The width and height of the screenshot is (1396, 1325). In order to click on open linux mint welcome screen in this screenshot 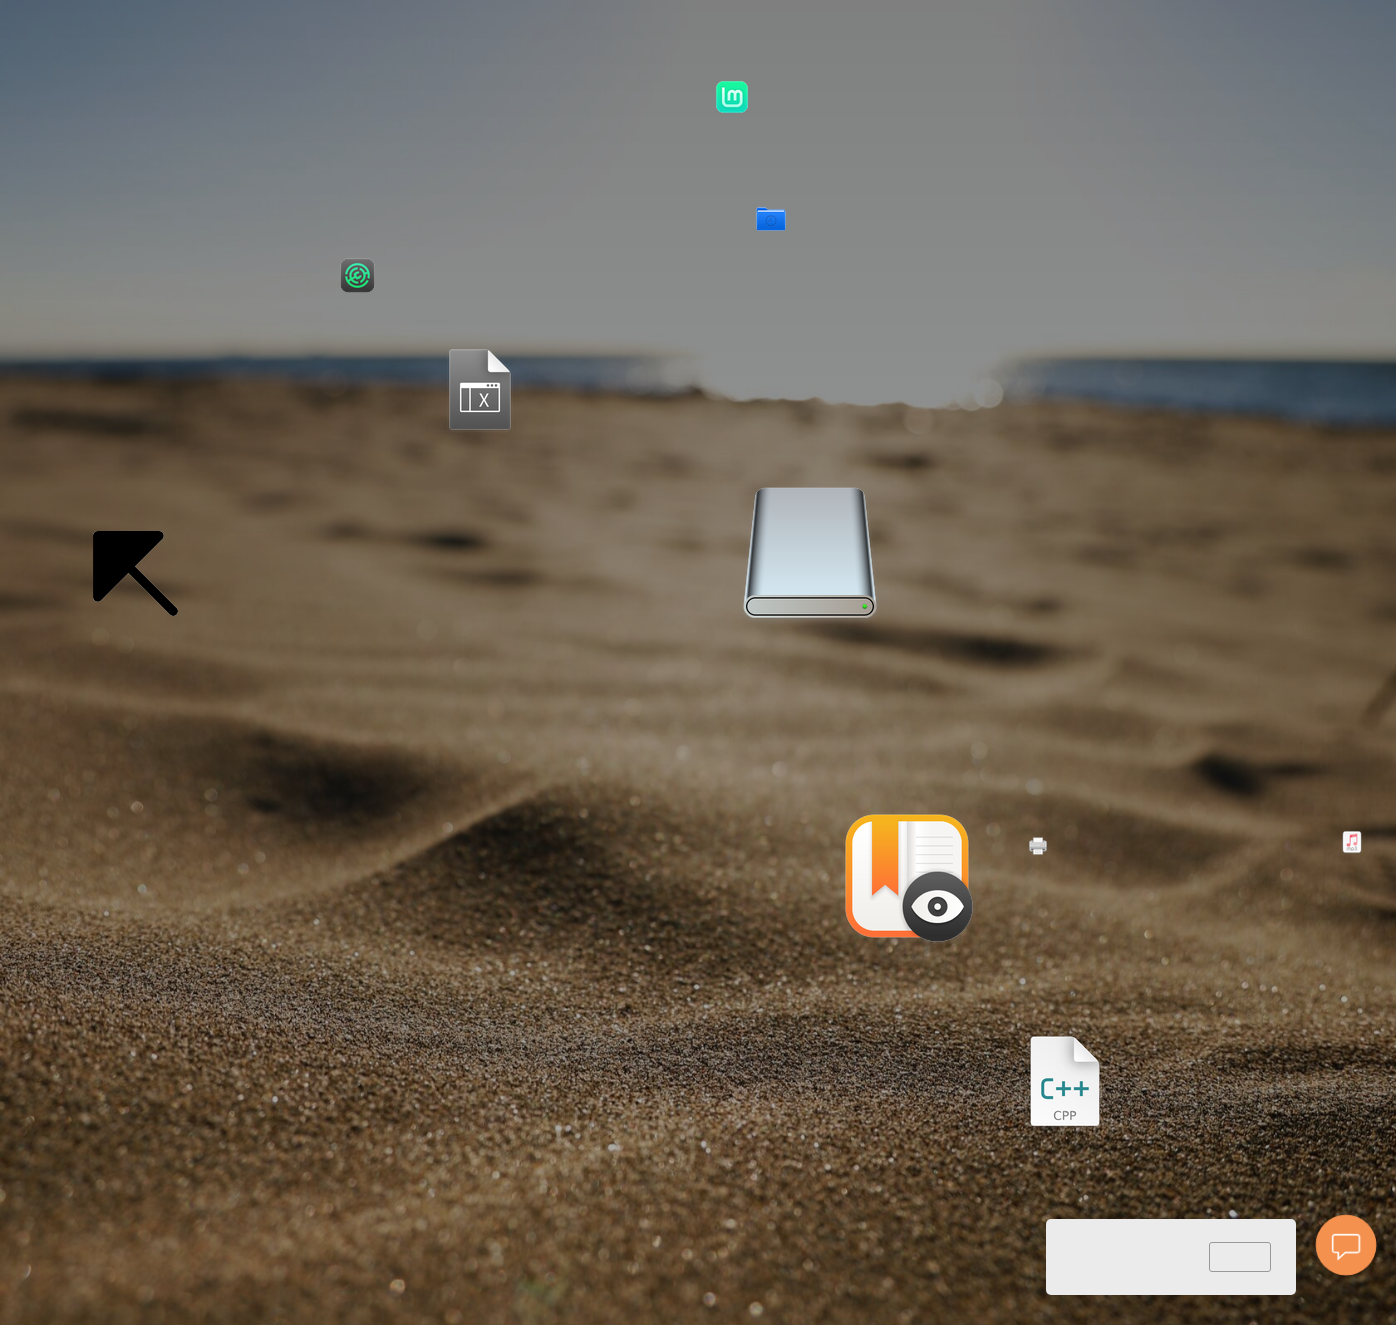, I will do `click(732, 97)`.